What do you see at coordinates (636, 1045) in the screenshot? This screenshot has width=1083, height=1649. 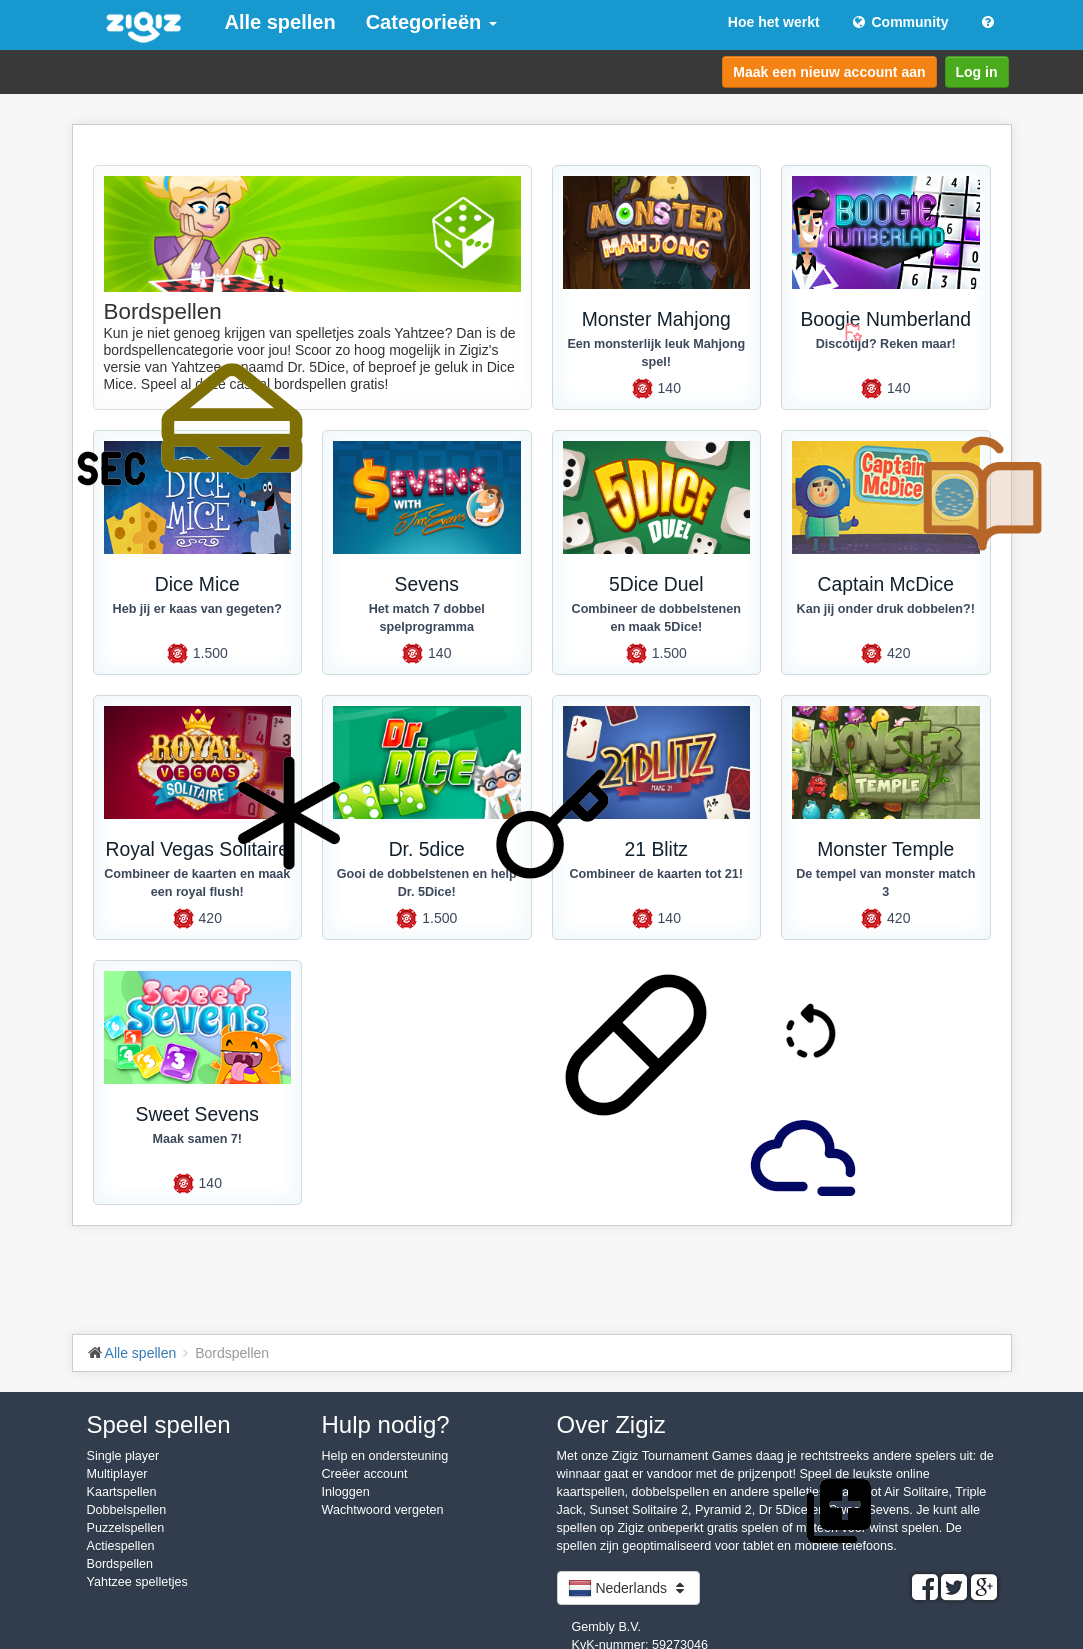 I see `access medication reminders or prescriptions` at bounding box center [636, 1045].